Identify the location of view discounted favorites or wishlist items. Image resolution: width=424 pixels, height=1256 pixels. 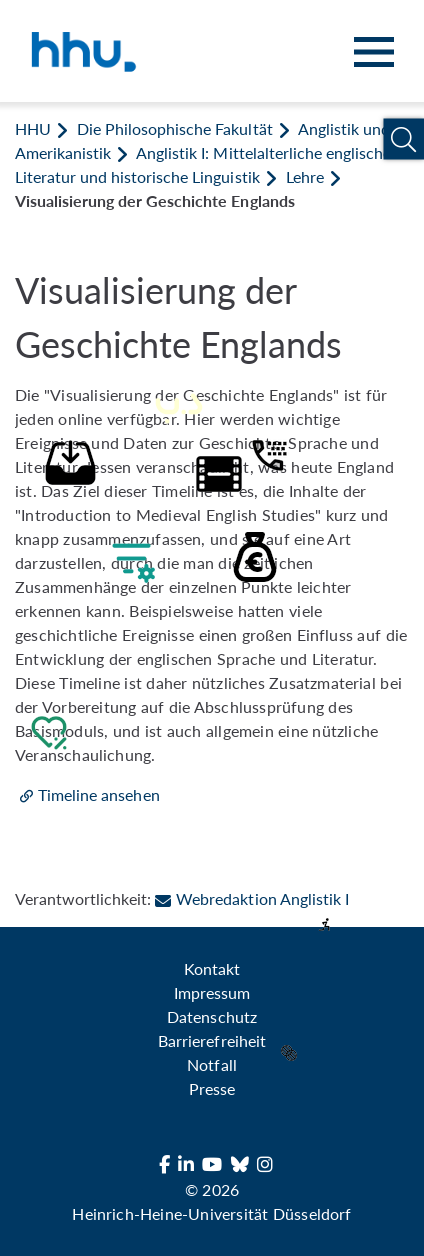
(49, 732).